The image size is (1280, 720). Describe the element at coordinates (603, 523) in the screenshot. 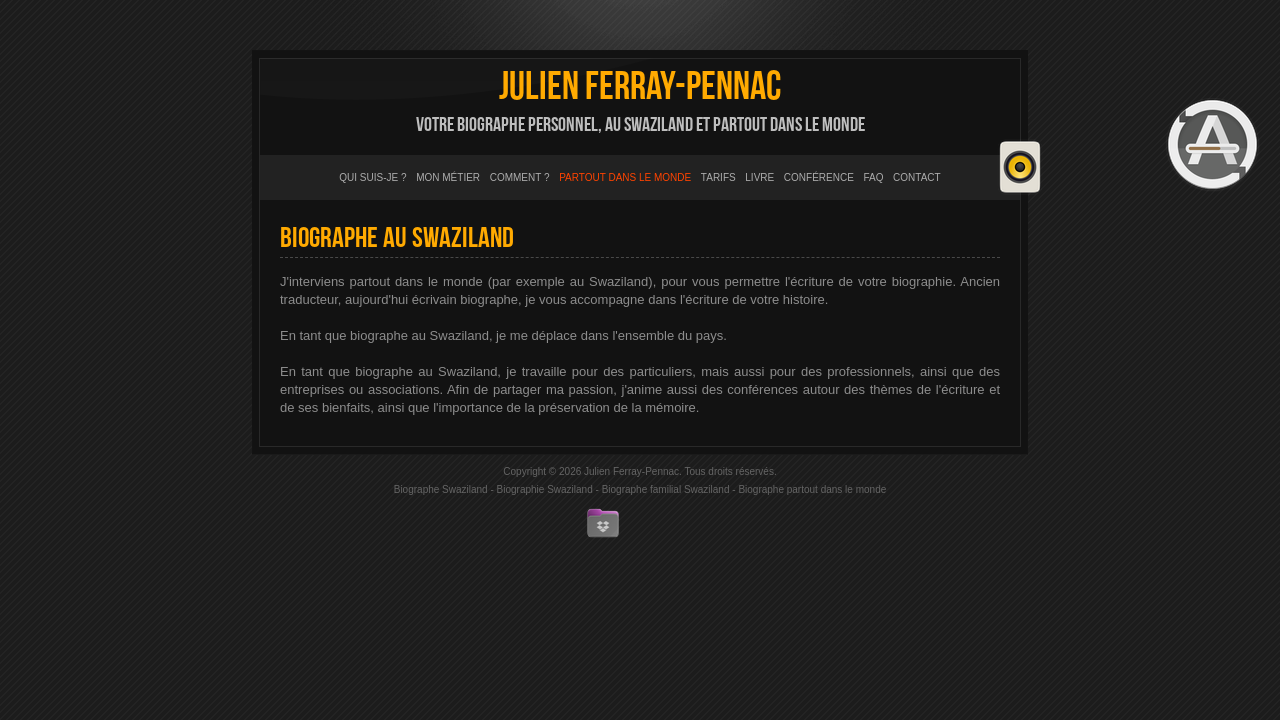

I see `open dropbox synced folder` at that location.